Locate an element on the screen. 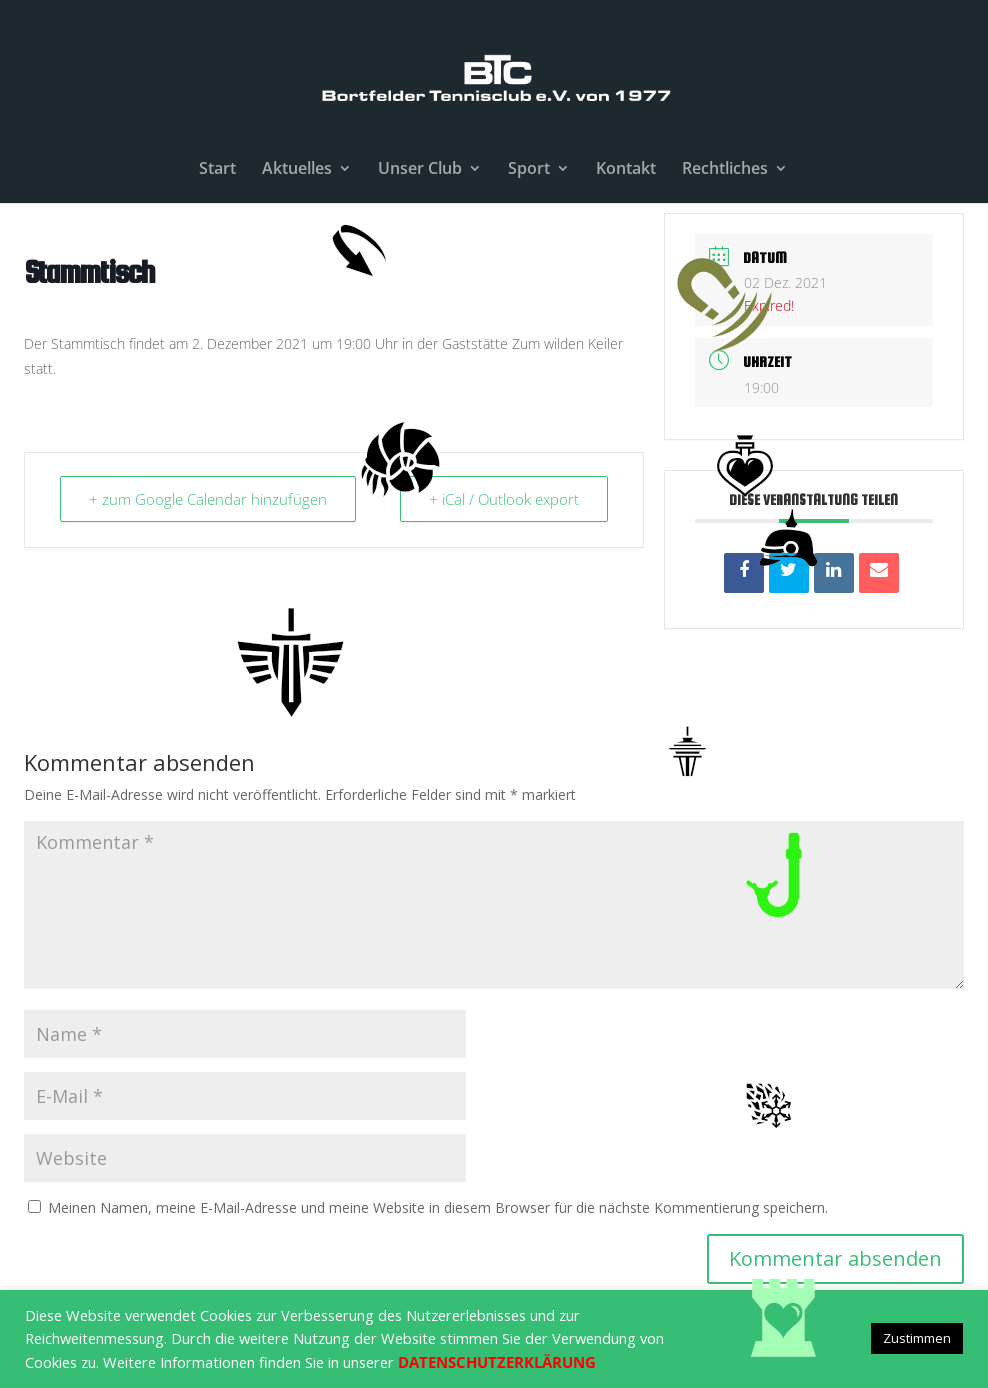  rapidshare file hosting service logo is located at coordinates (359, 251).